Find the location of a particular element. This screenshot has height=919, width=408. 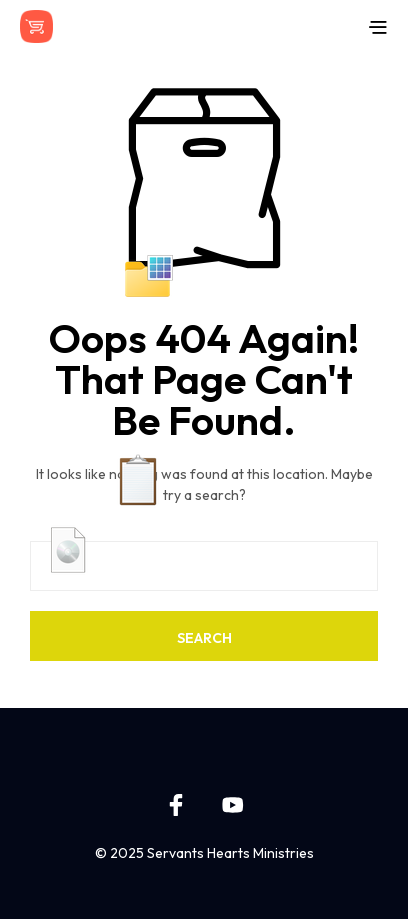

access clipboard contents is located at coordinates (138, 480).